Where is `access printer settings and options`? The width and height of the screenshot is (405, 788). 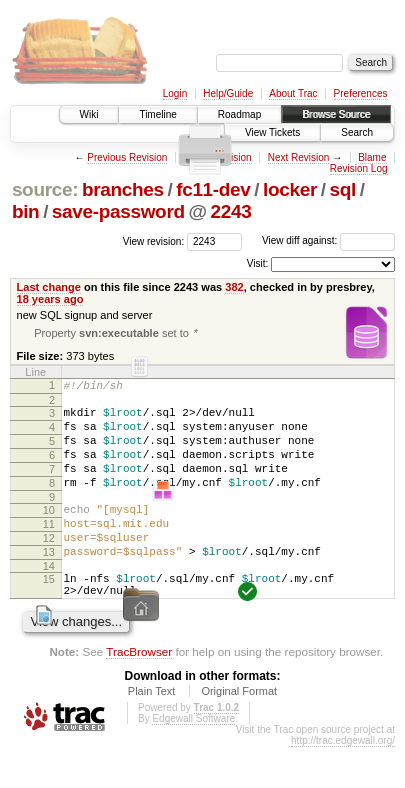
access printer settings and options is located at coordinates (205, 150).